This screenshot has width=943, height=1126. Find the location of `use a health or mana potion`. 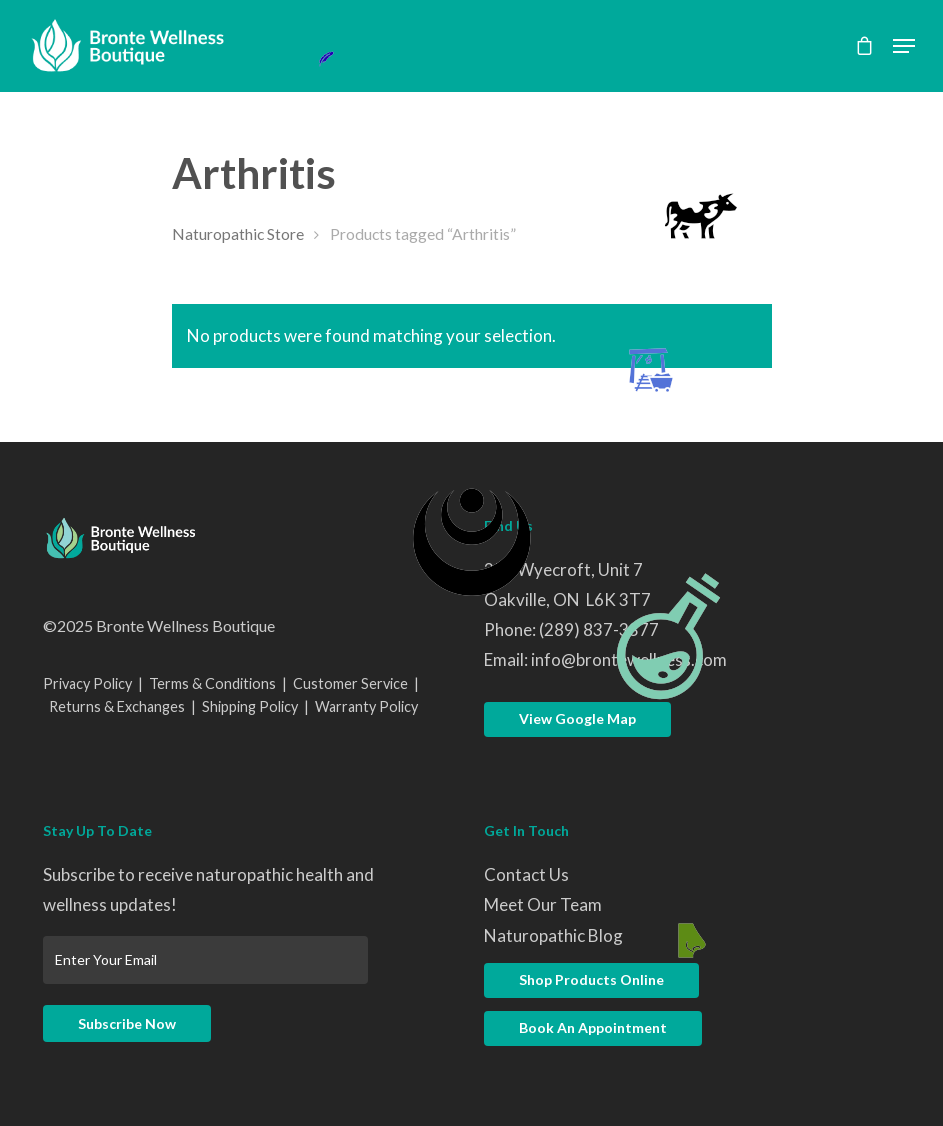

use a health or mana potion is located at coordinates (671, 636).